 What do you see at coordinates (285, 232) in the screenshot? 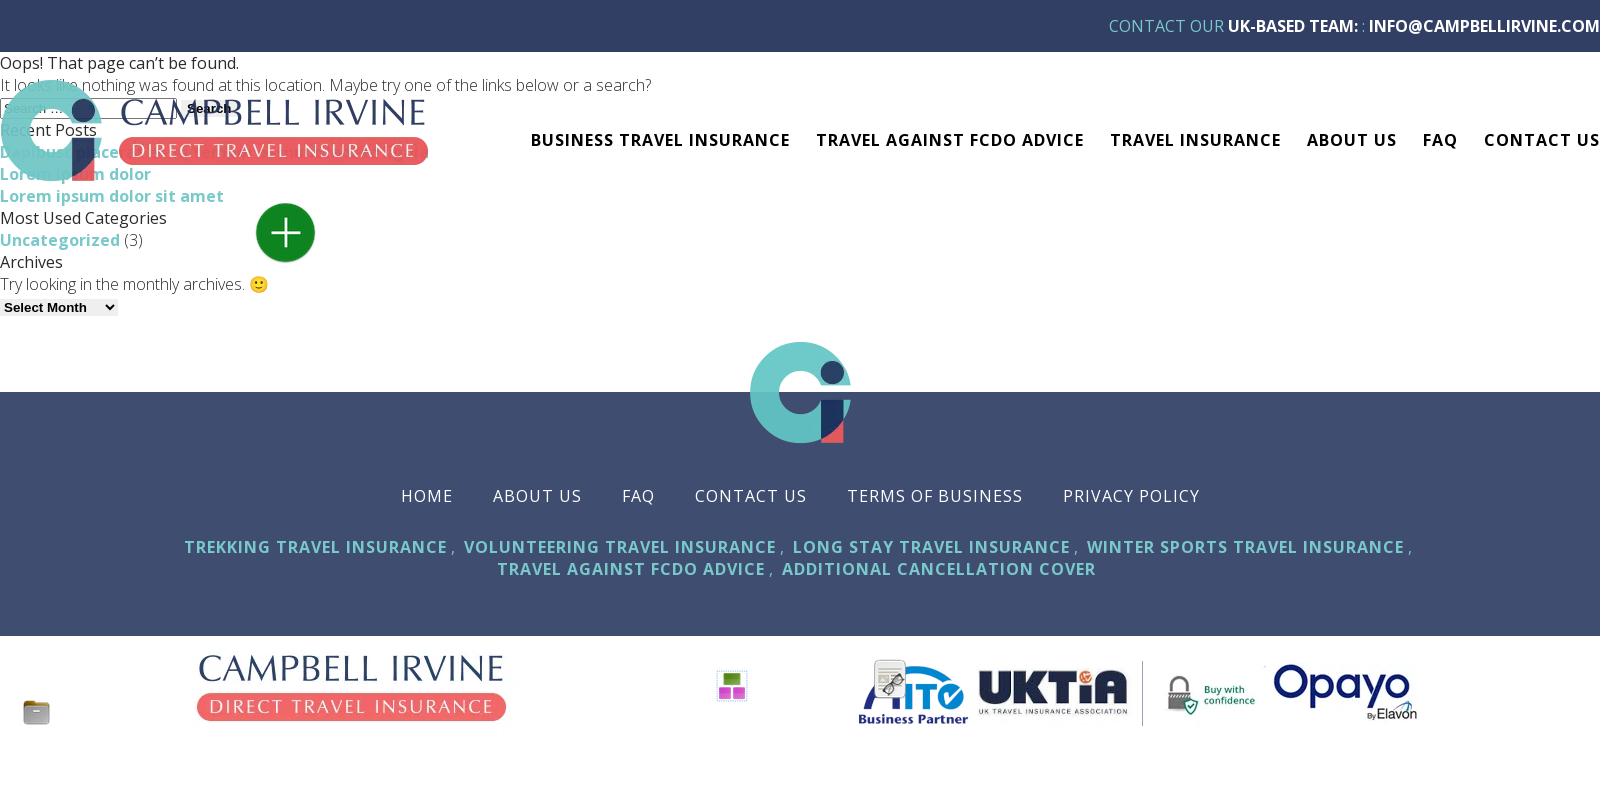
I see `add a new item to a list` at bounding box center [285, 232].